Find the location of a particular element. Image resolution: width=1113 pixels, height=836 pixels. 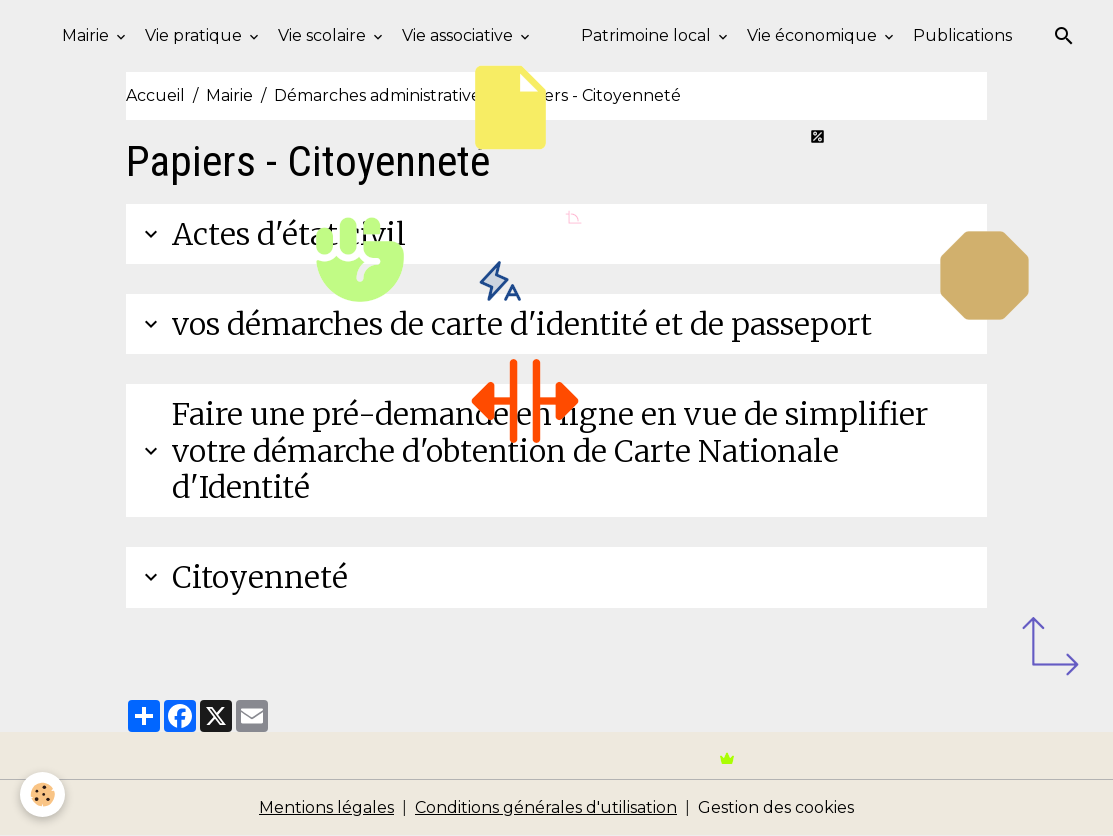

toggle auto-flash mode in camera settings is located at coordinates (499, 282).